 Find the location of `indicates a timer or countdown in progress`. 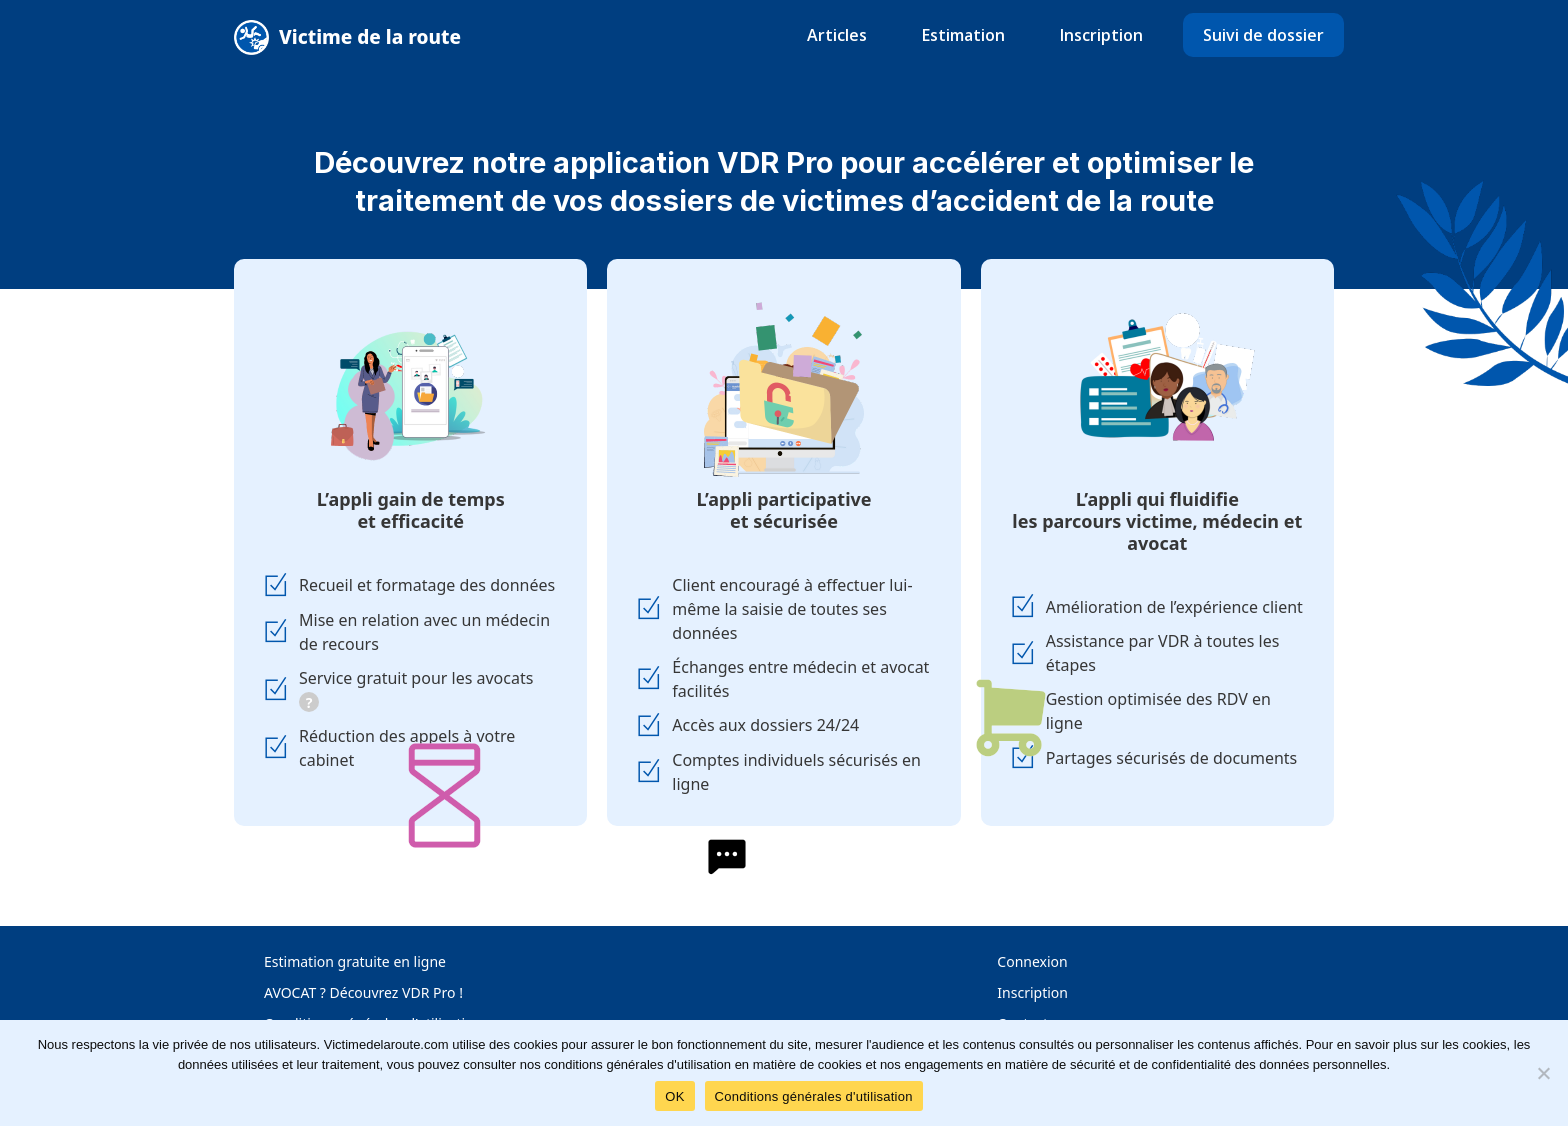

indicates a timer or countdown in progress is located at coordinates (444, 795).